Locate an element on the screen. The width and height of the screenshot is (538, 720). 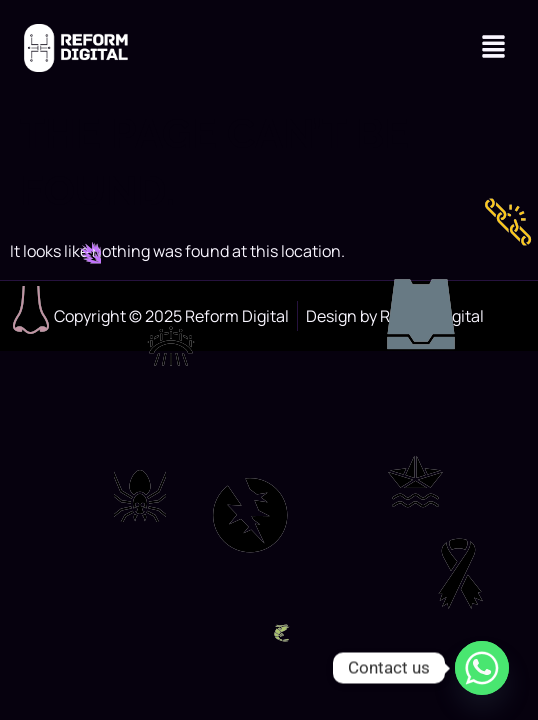
indicates support for a cause or awareness campaign is located at coordinates (460, 574).